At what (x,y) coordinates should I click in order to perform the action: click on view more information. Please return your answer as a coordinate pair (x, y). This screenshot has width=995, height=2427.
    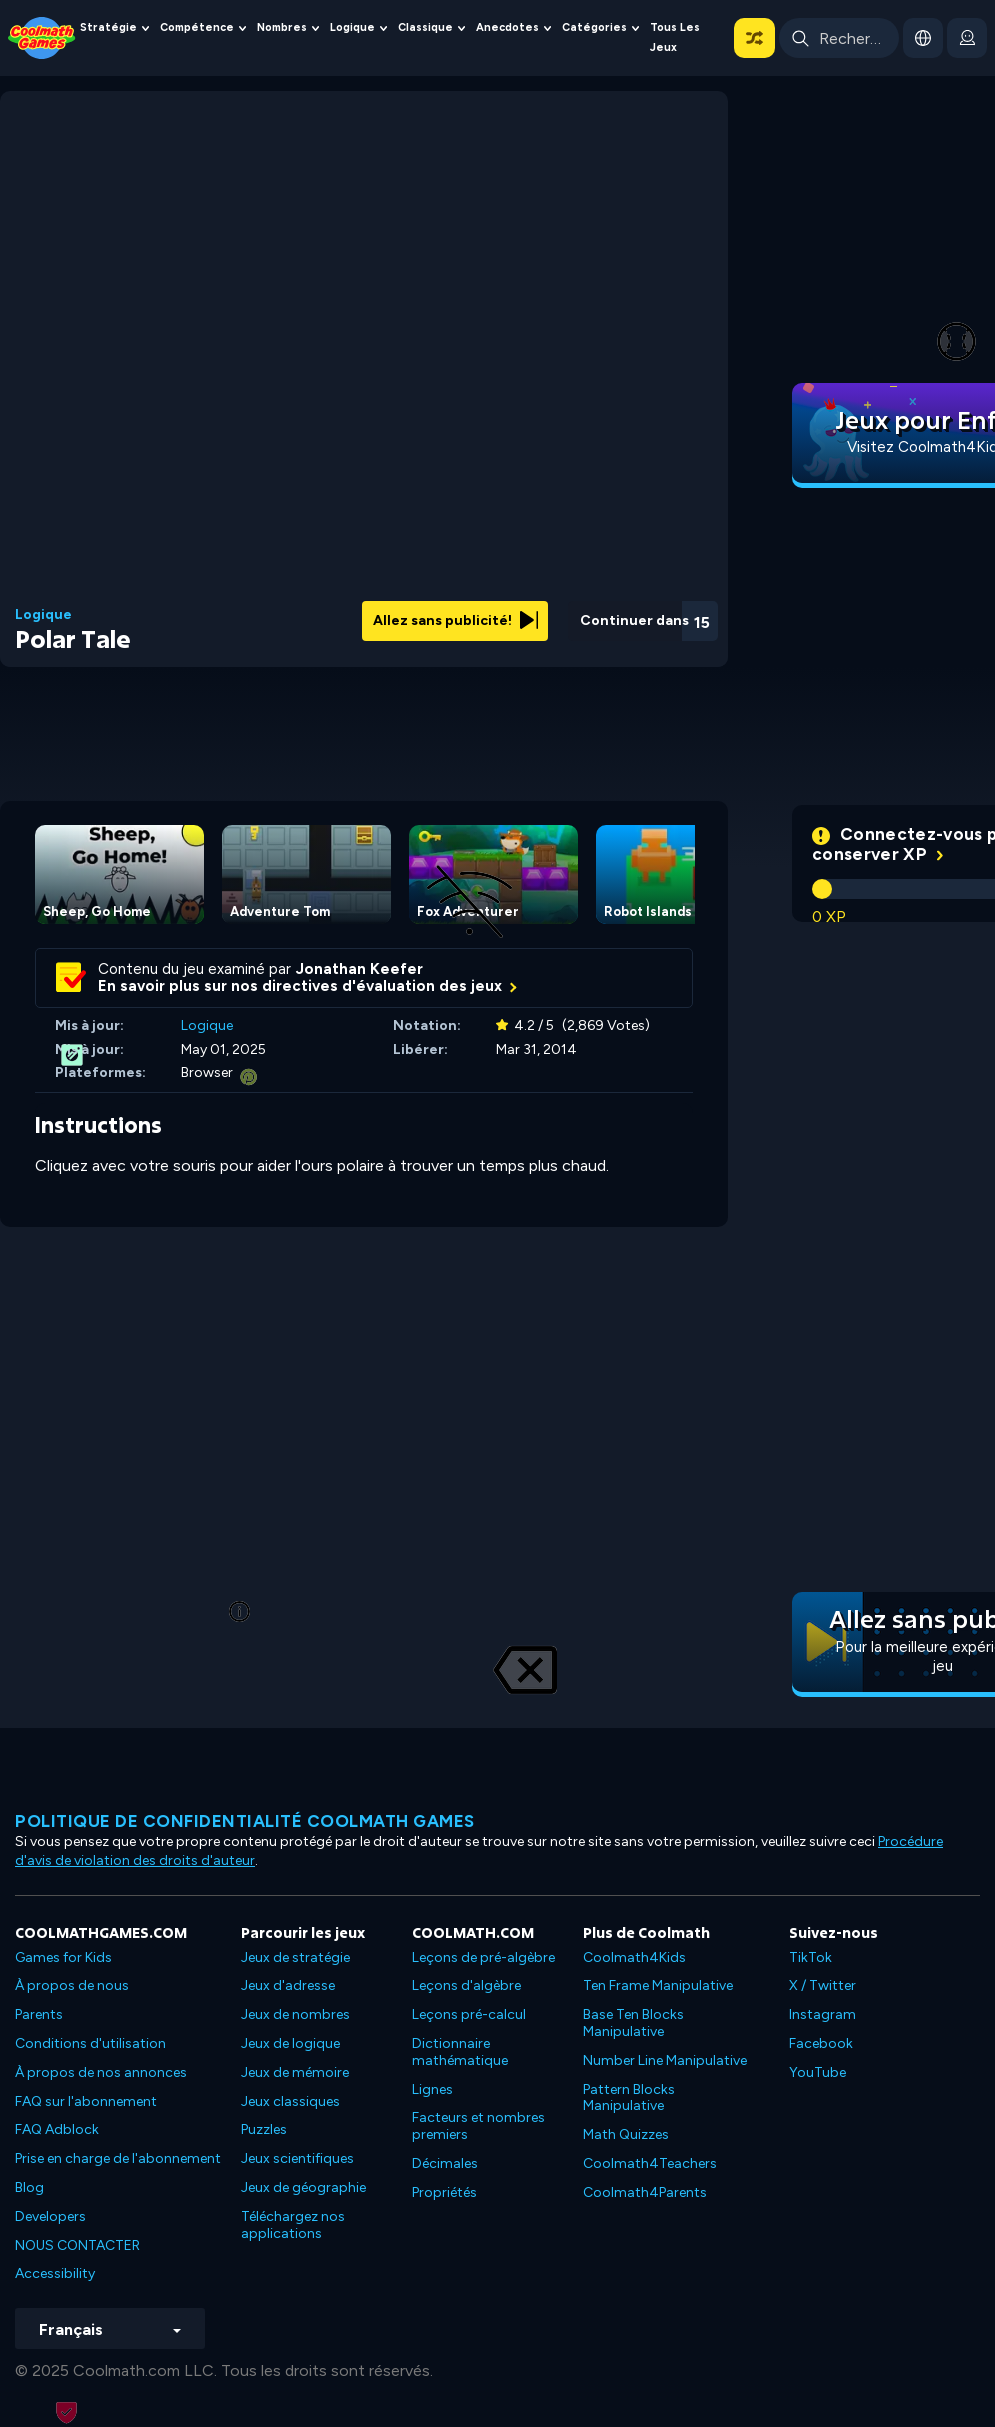
    Looking at the image, I should click on (239, 1611).